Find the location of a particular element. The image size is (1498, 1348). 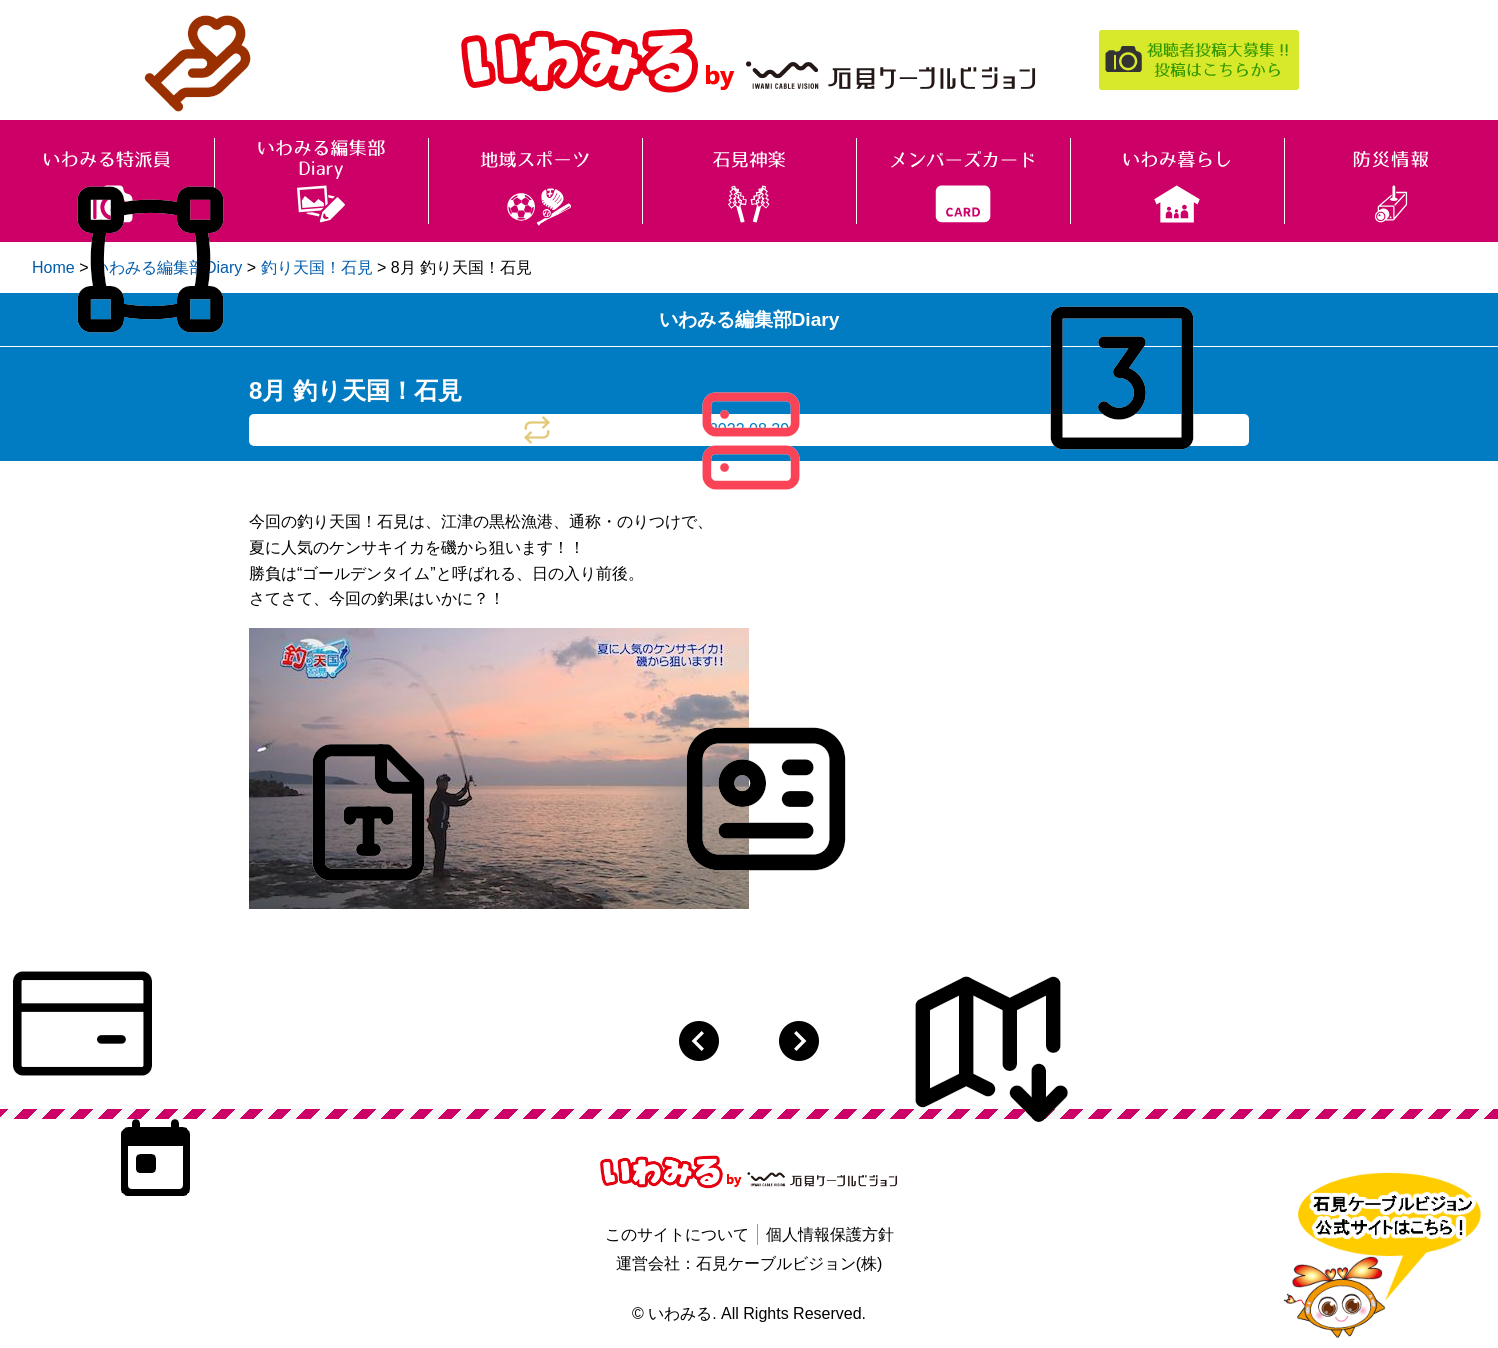

adjust vector shape boundaries is located at coordinates (150, 259).